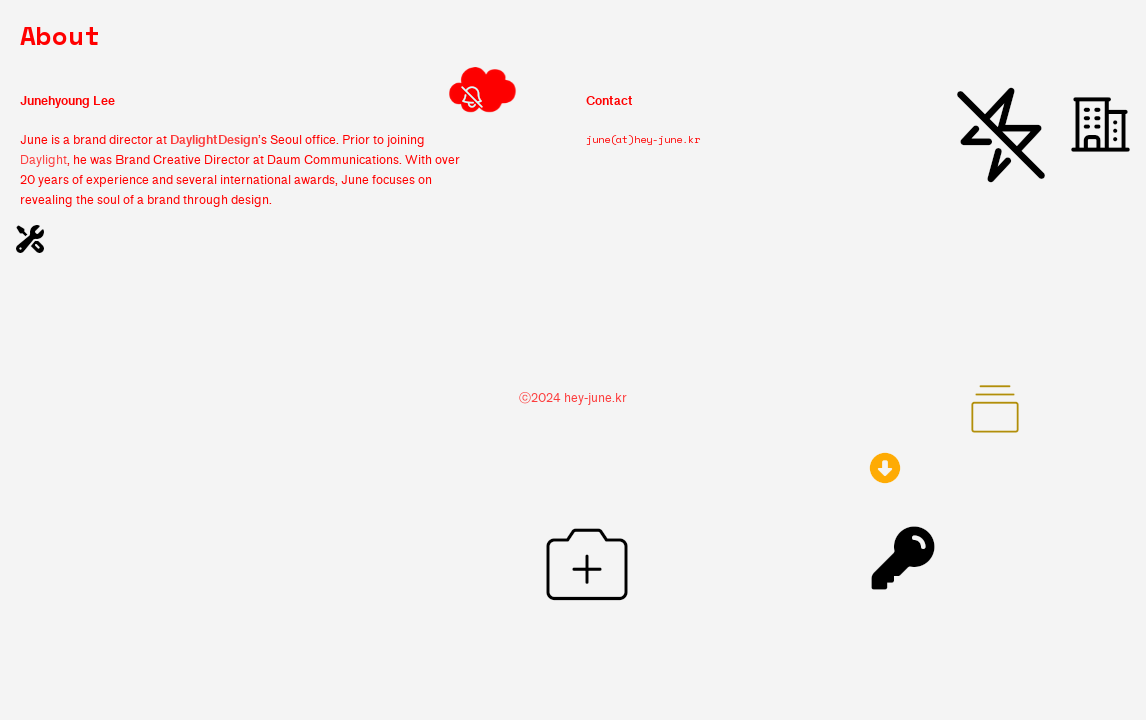  What do you see at coordinates (1001, 135) in the screenshot?
I see `flash or lightning feature disabled` at bounding box center [1001, 135].